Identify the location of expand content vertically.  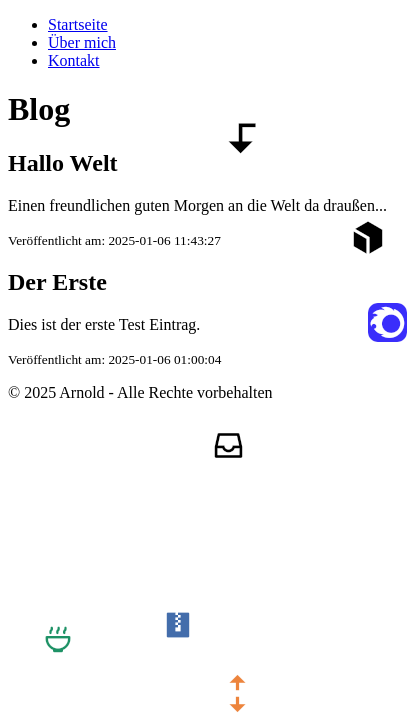
(237, 693).